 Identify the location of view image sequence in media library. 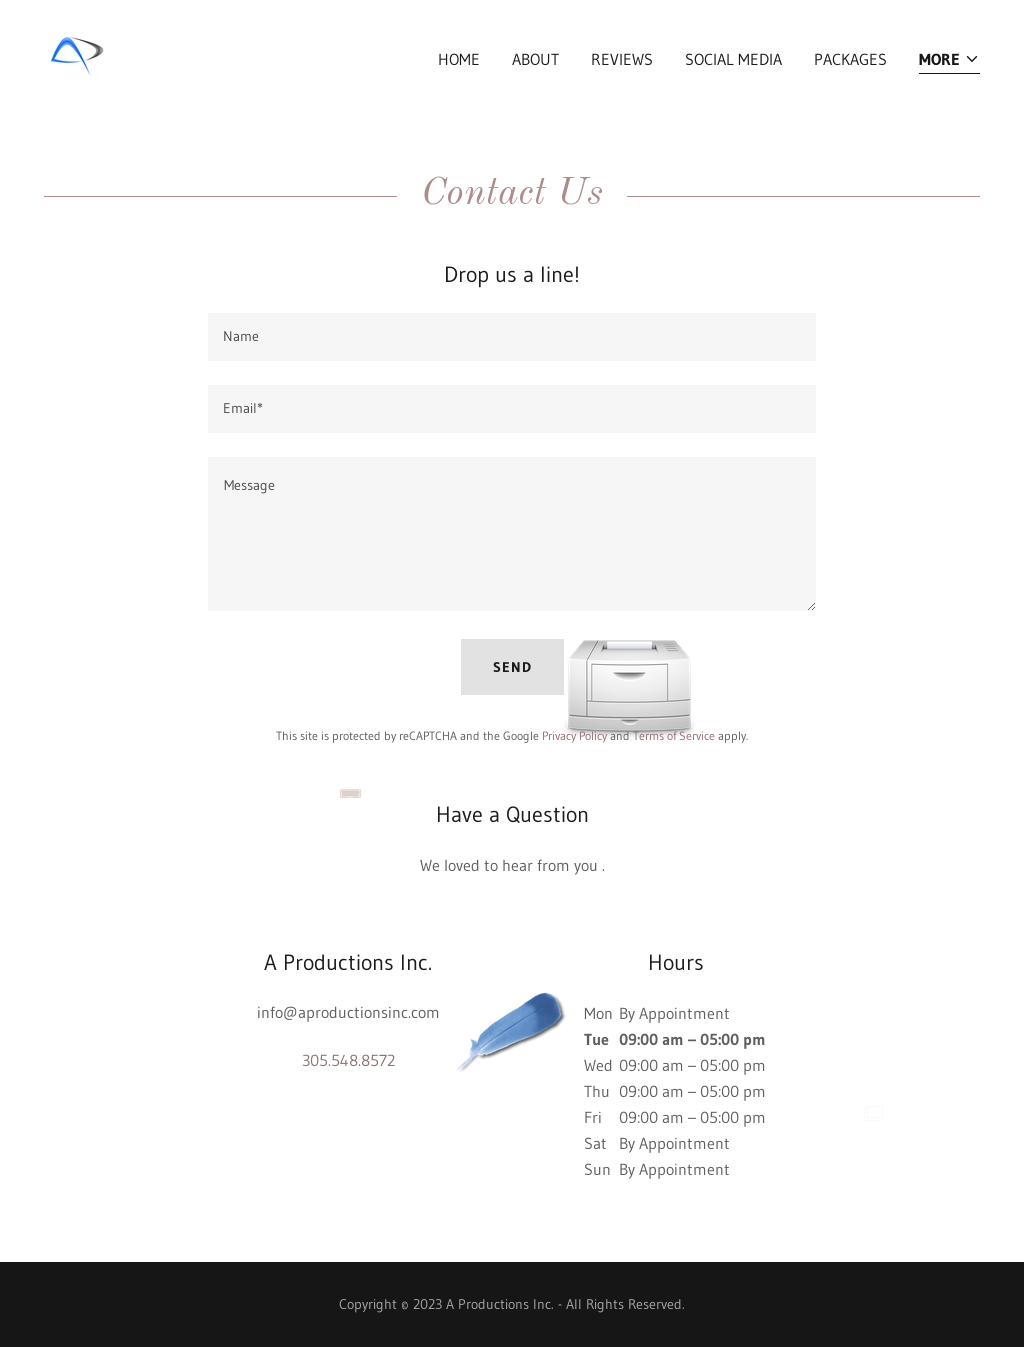
(873, 1113).